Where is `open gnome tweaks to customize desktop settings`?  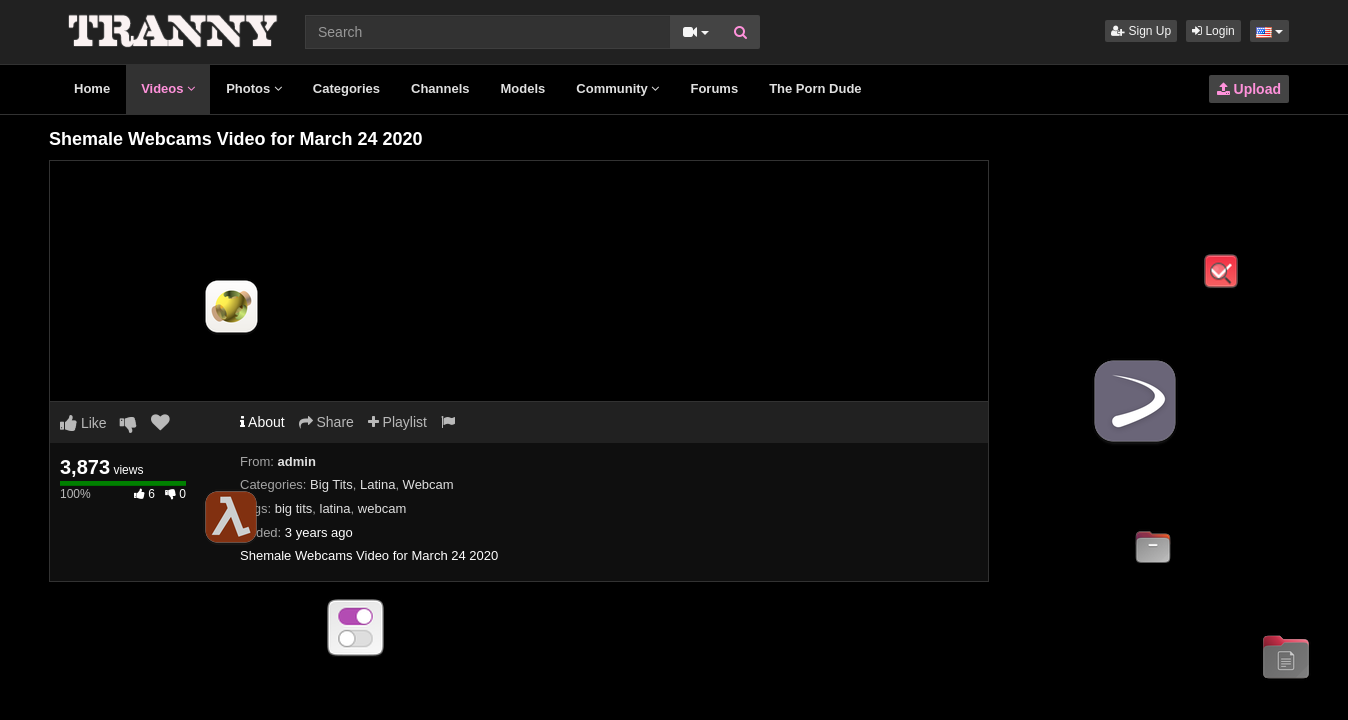
open gnome tweaks to customize desktop settings is located at coordinates (355, 627).